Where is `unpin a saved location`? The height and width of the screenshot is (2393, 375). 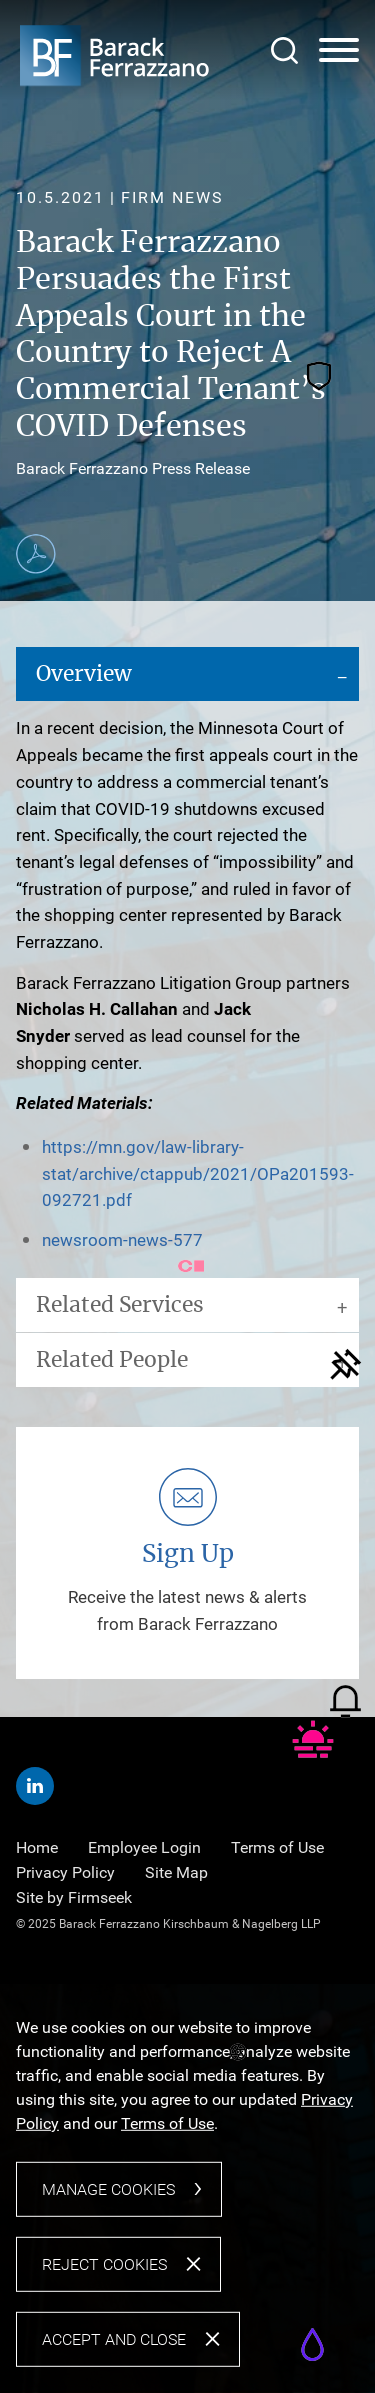 unpin a saved location is located at coordinates (344, 1365).